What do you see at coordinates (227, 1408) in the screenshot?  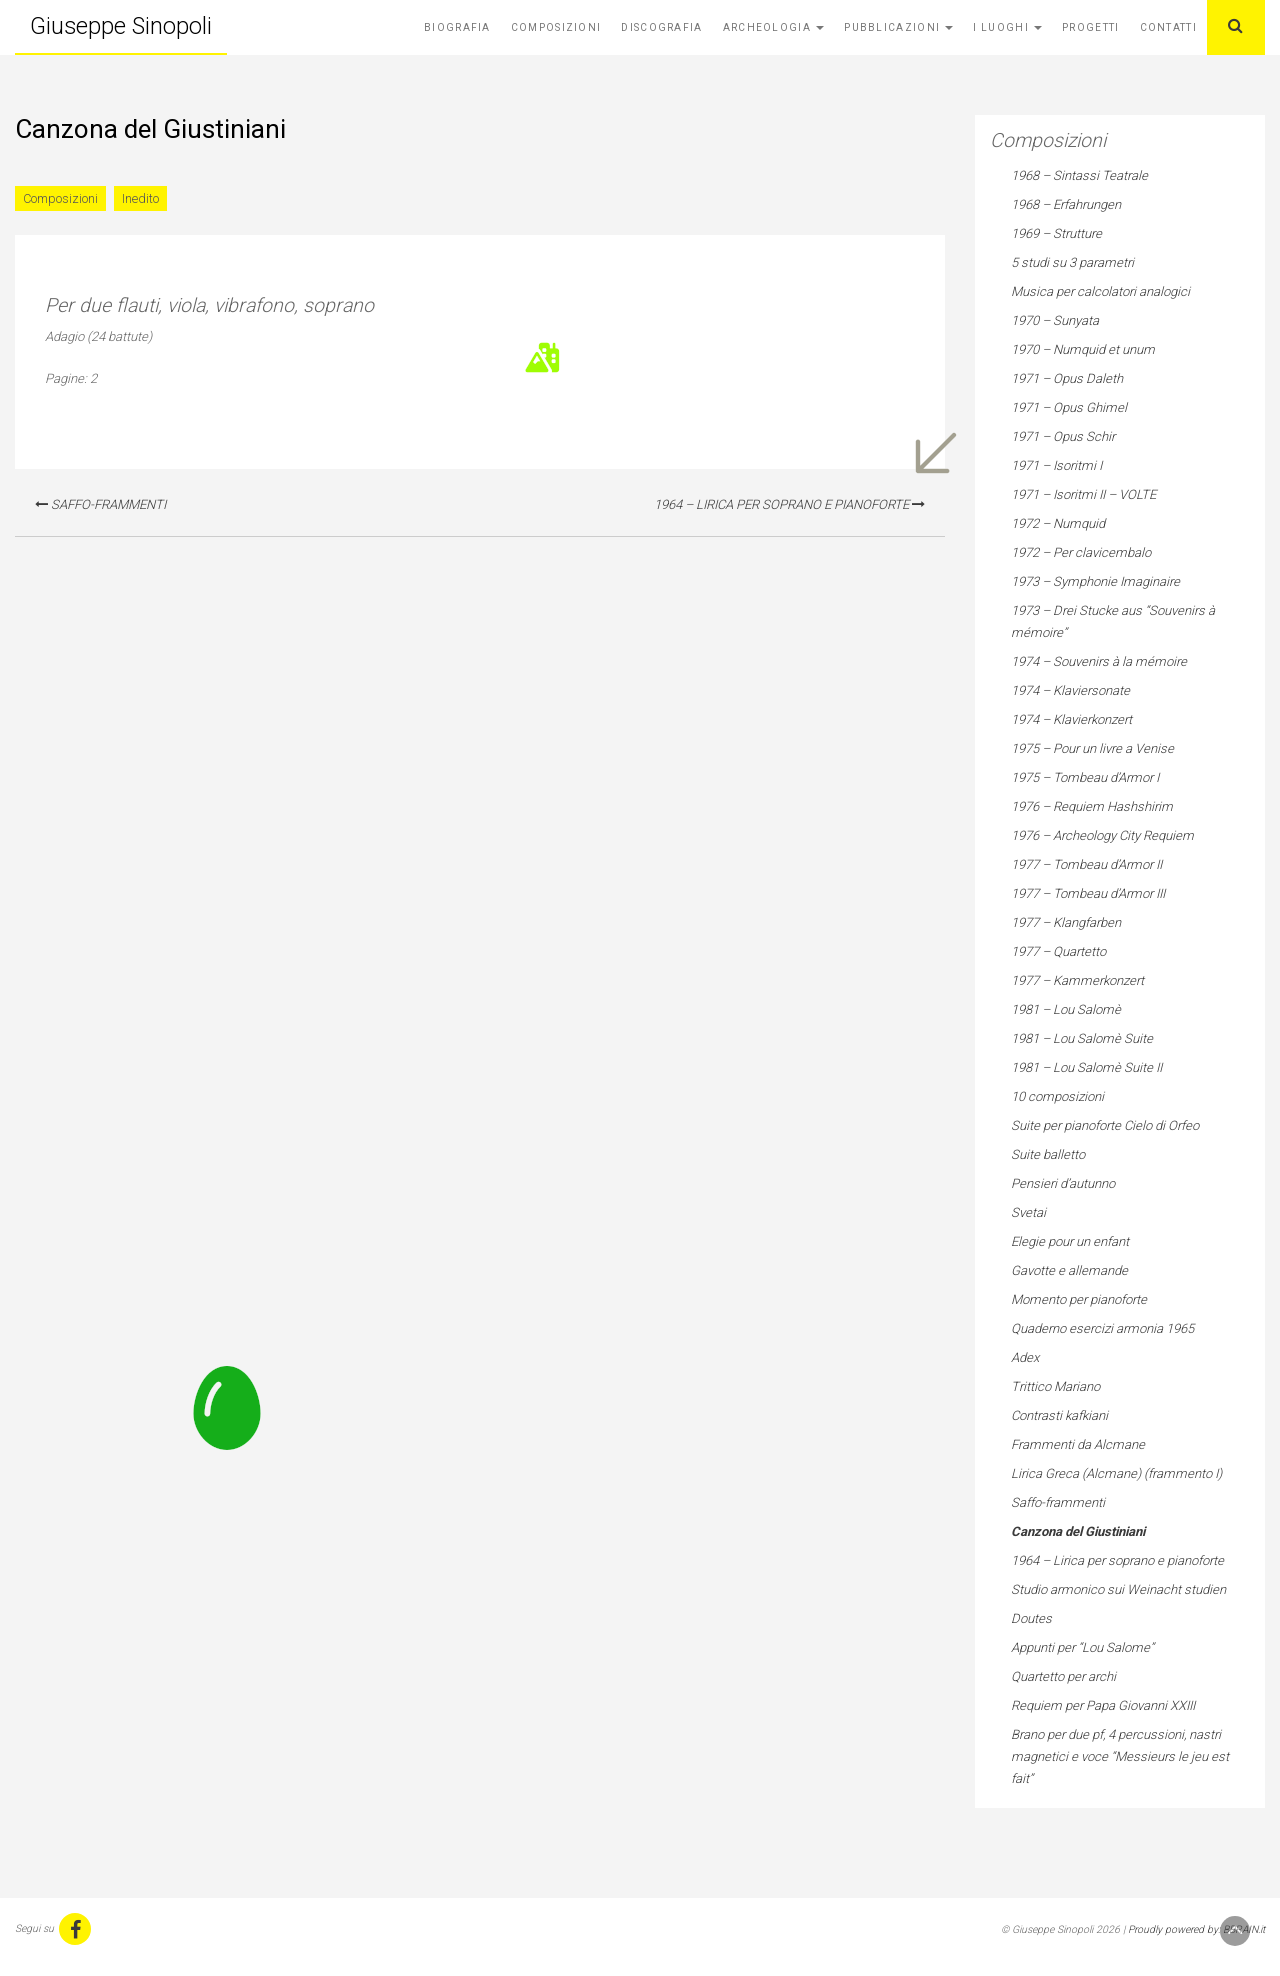 I see `indicates food or breakfast-related content` at bounding box center [227, 1408].